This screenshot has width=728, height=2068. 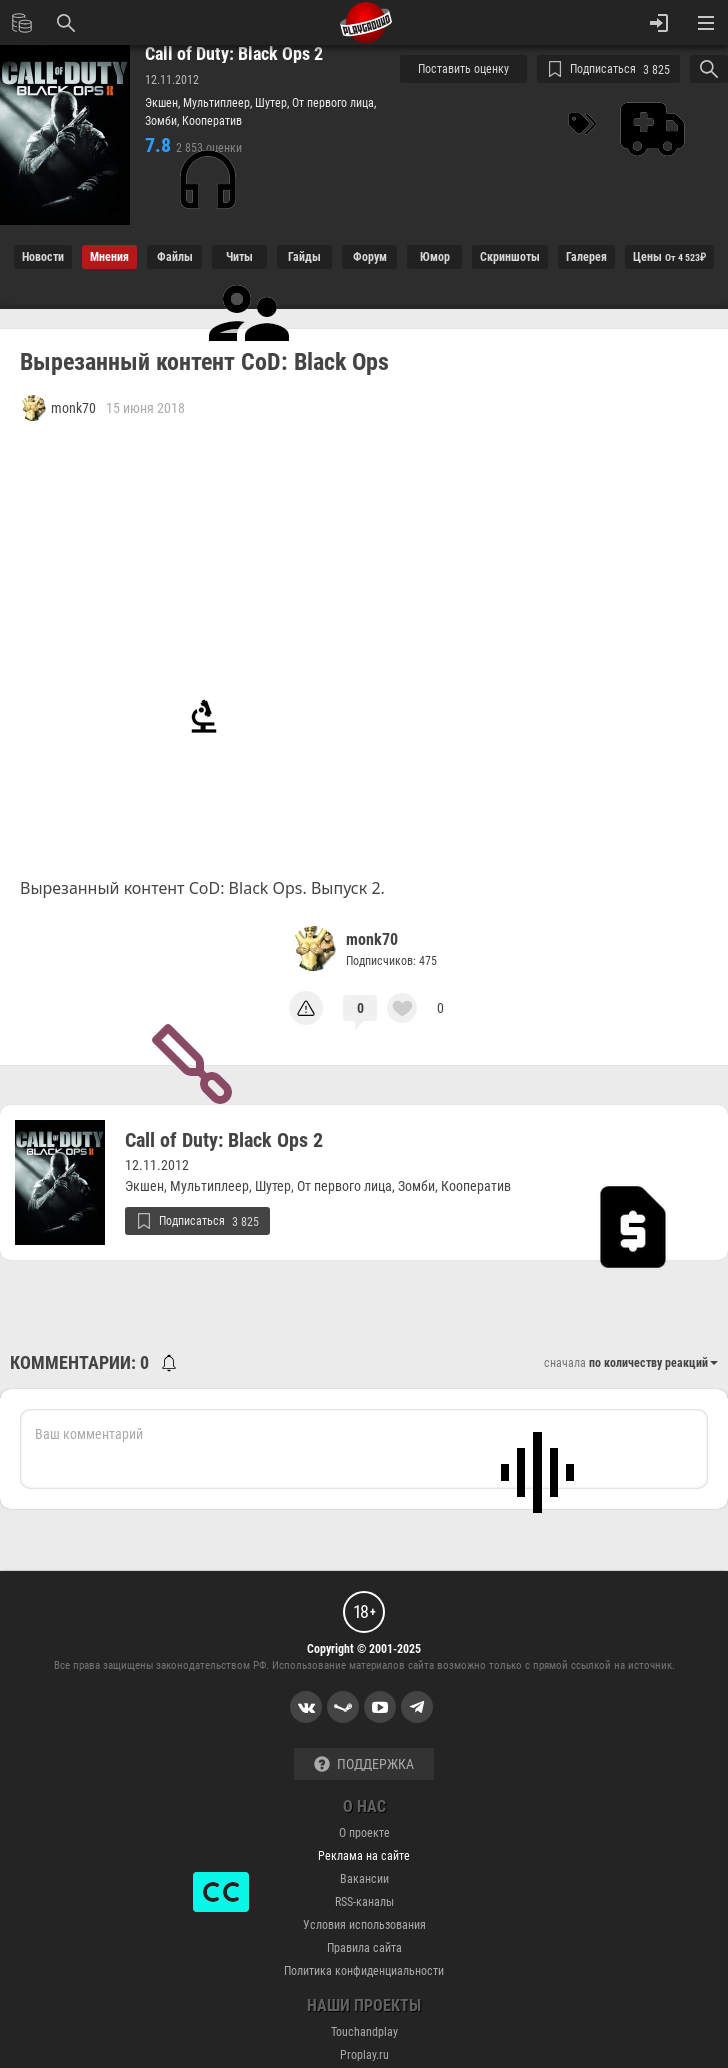 I want to click on access audio or voice settings, so click(x=208, y=184).